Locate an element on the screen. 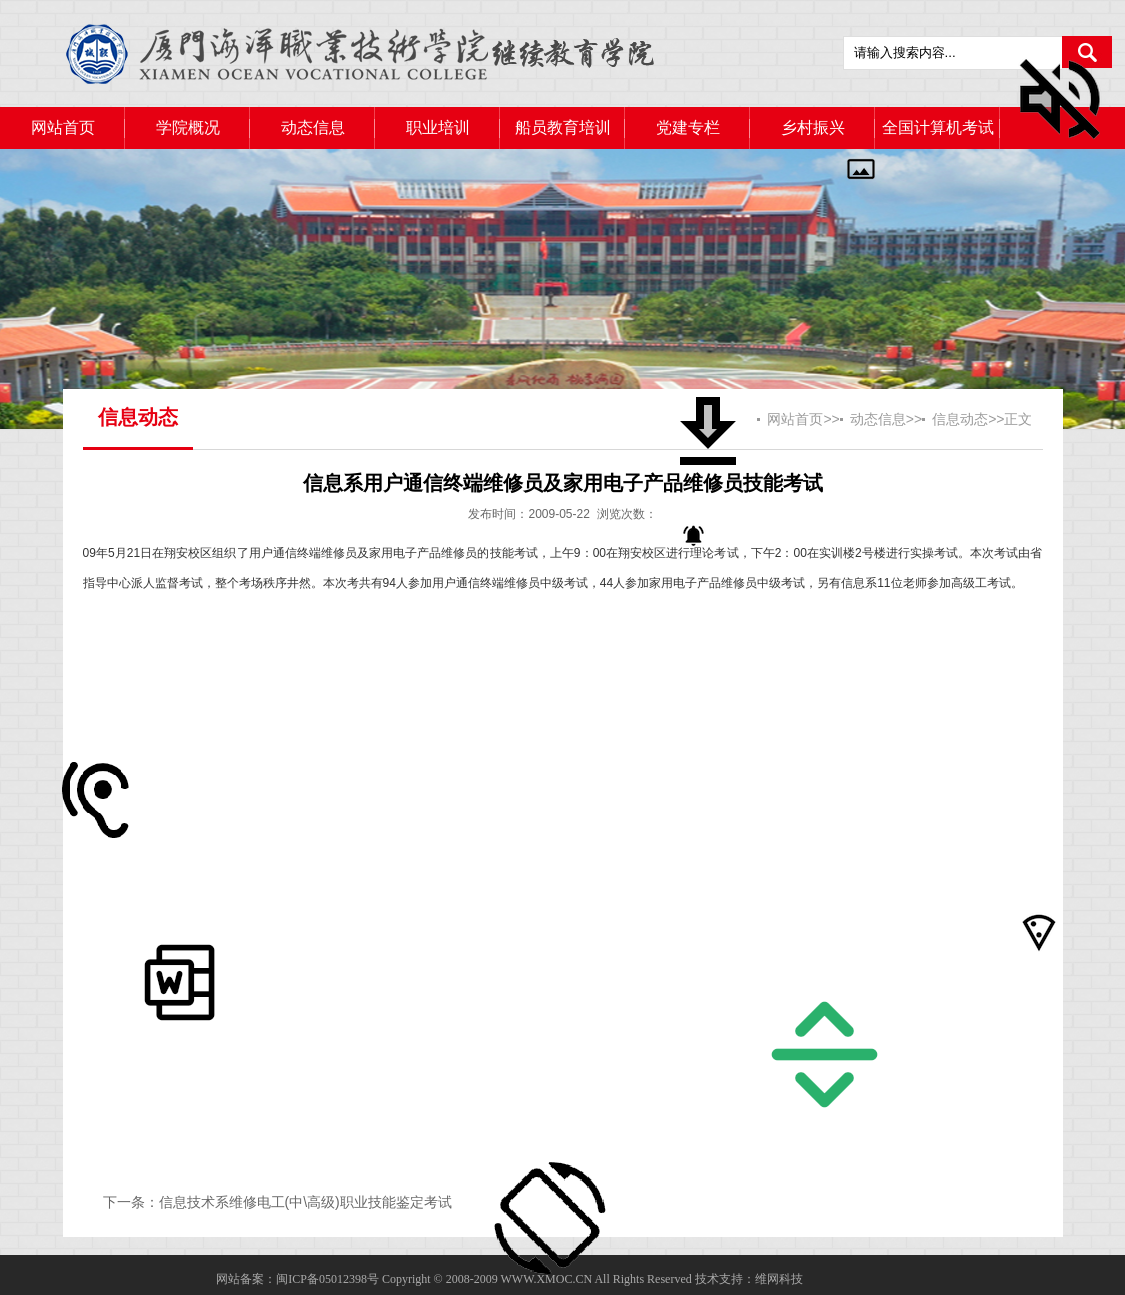 The height and width of the screenshot is (1295, 1125). download a file or document is located at coordinates (708, 433).